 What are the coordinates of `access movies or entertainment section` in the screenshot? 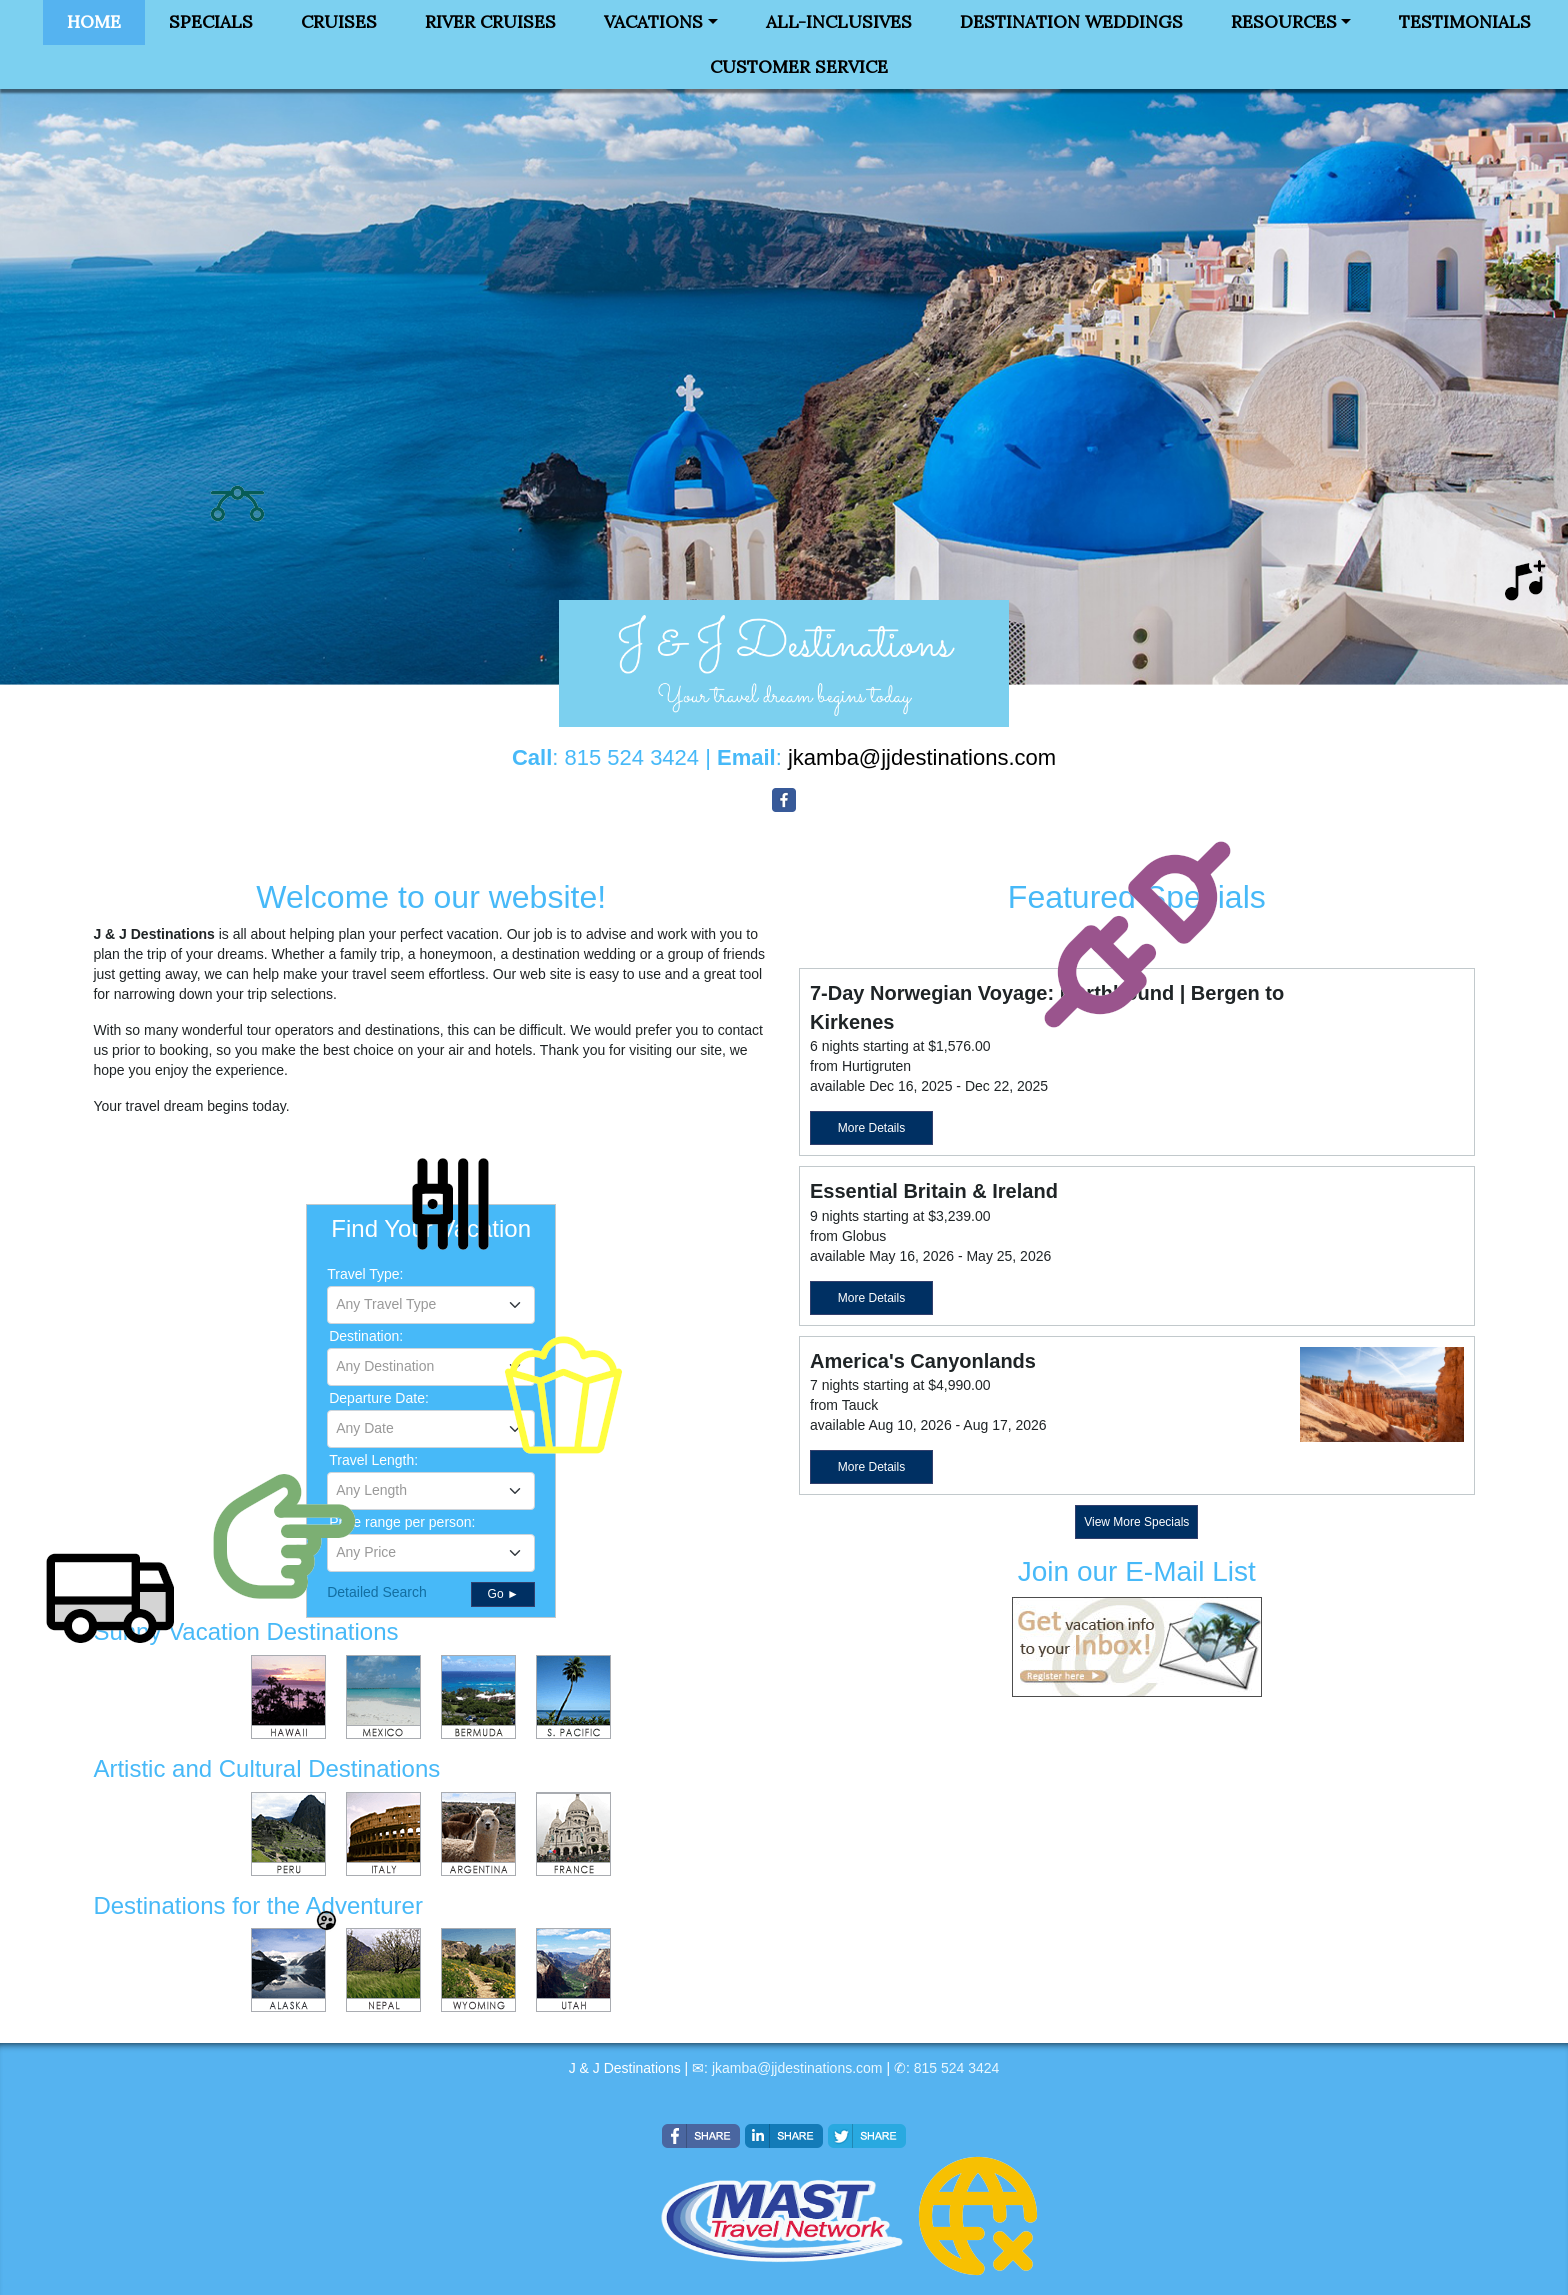 It's located at (563, 1399).